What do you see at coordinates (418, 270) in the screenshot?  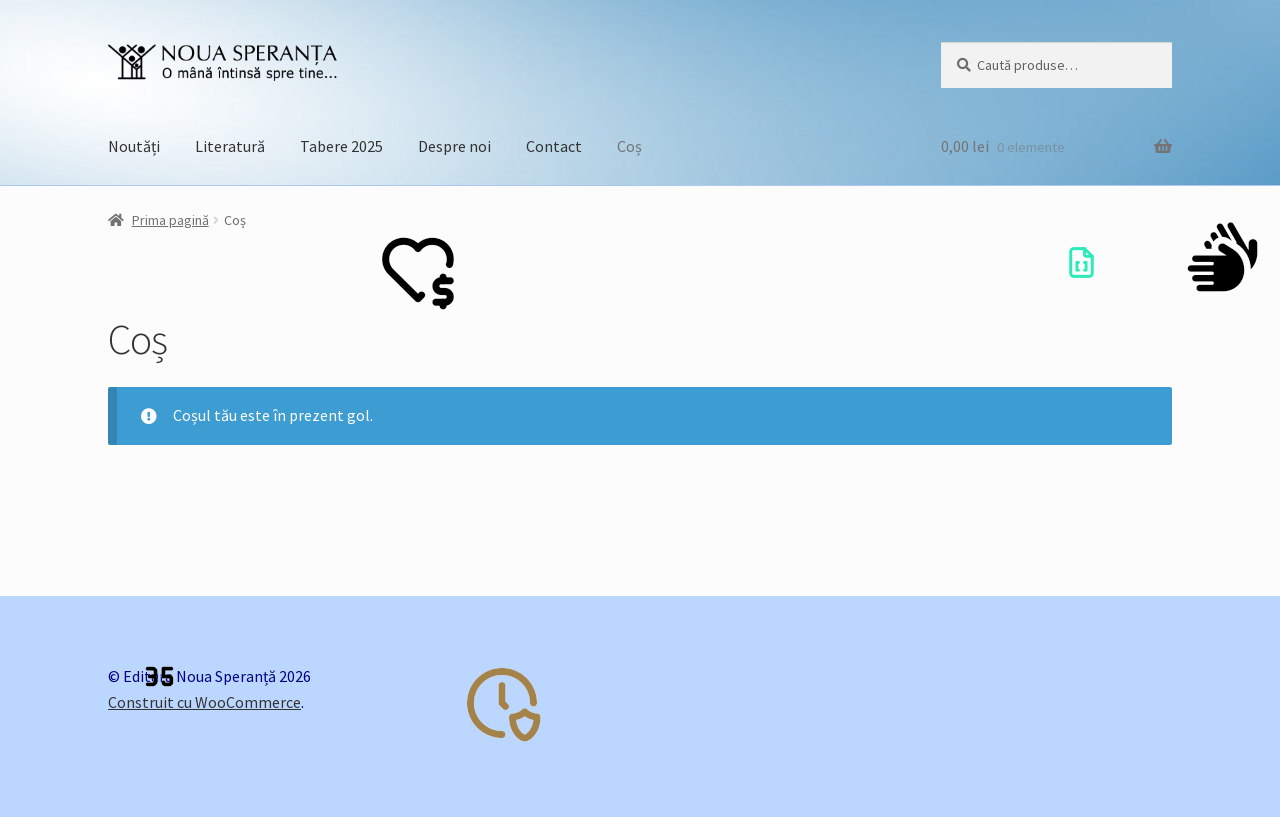 I see `donate to a cause or charity` at bounding box center [418, 270].